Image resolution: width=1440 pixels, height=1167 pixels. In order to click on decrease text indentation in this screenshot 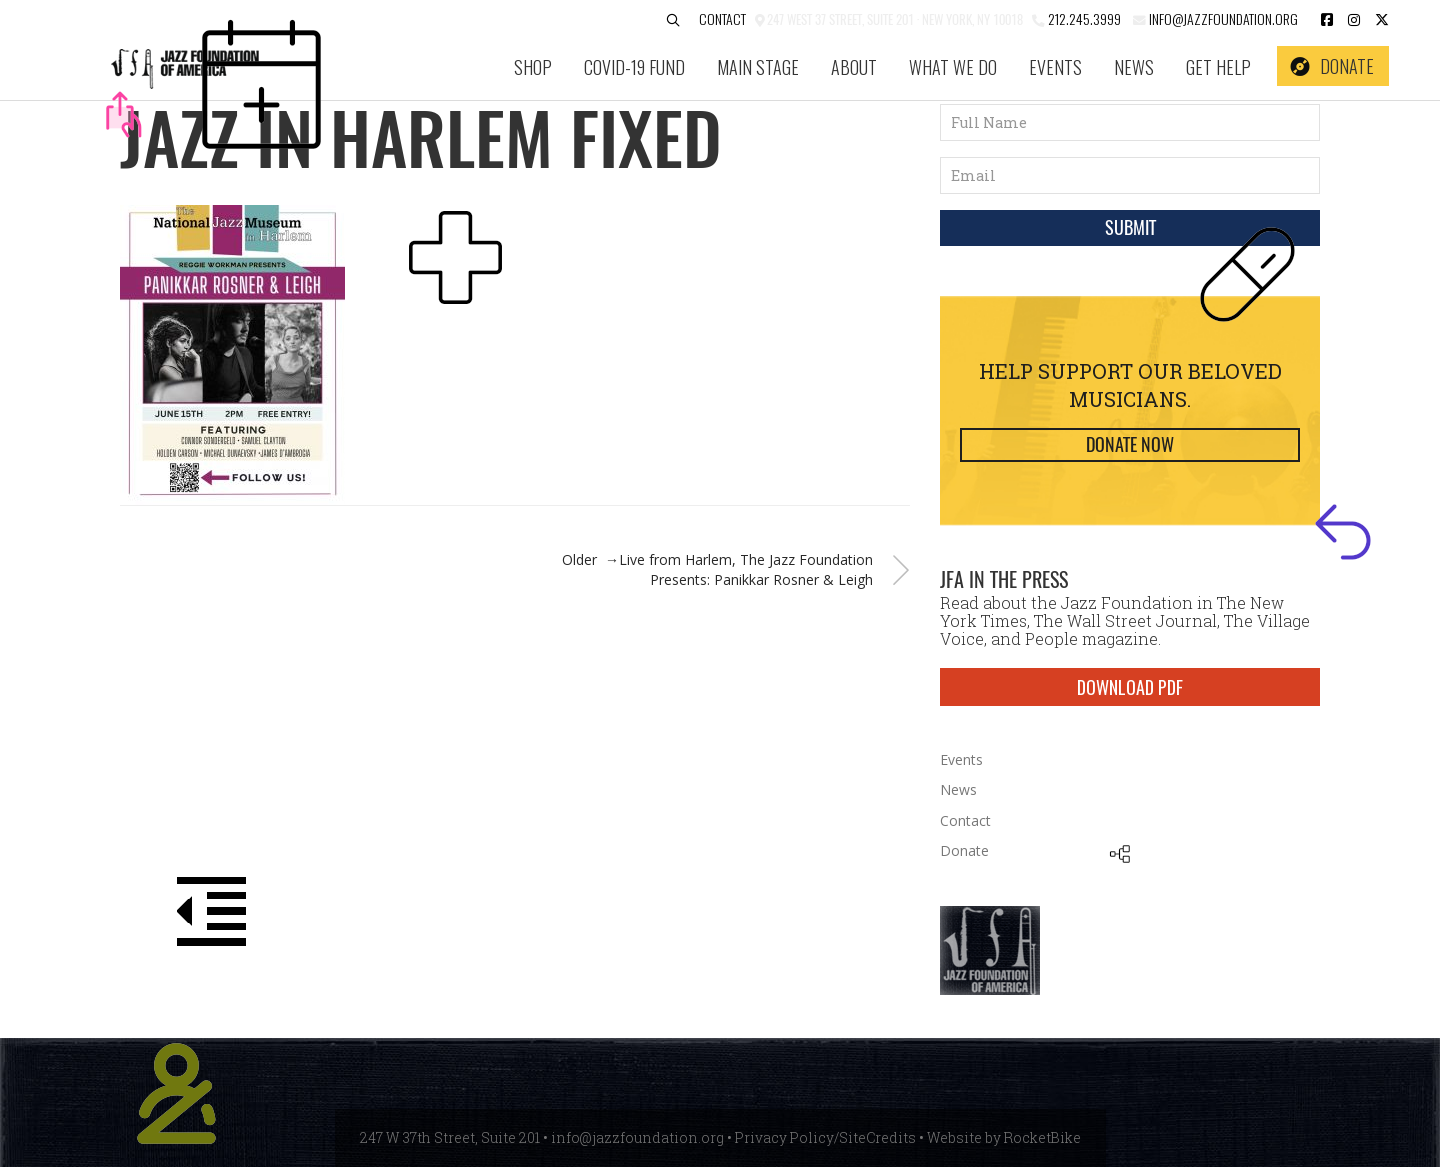, I will do `click(211, 911)`.